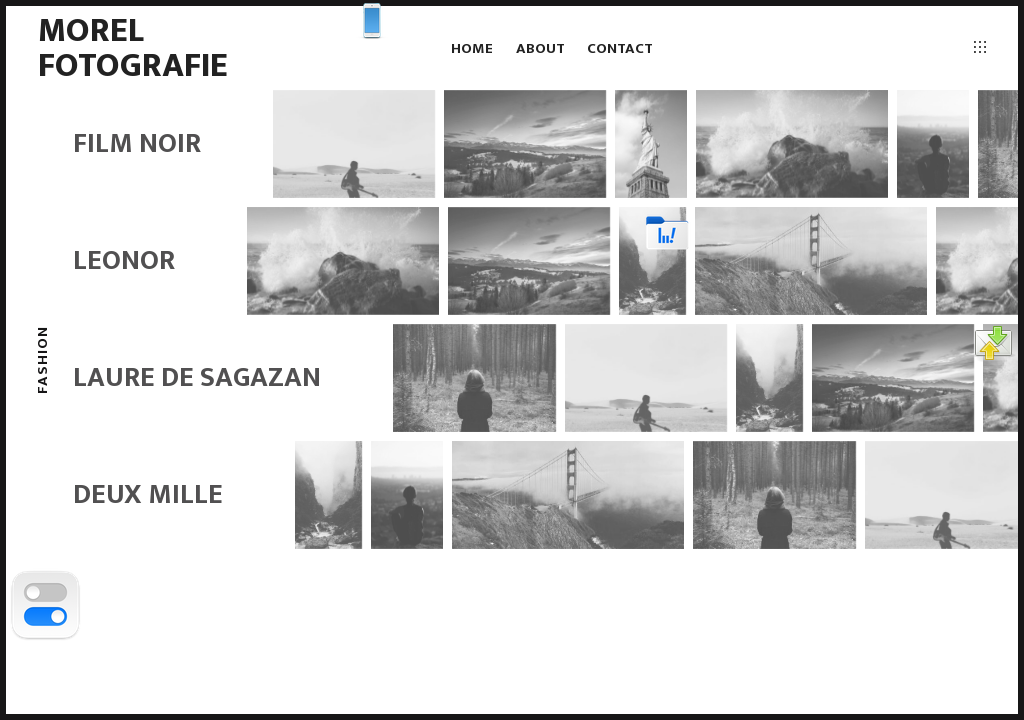 The width and height of the screenshot is (1024, 720). What do you see at coordinates (993, 345) in the screenshot?
I see `sync incoming and outgoing mail` at bounding box center [993, 345].